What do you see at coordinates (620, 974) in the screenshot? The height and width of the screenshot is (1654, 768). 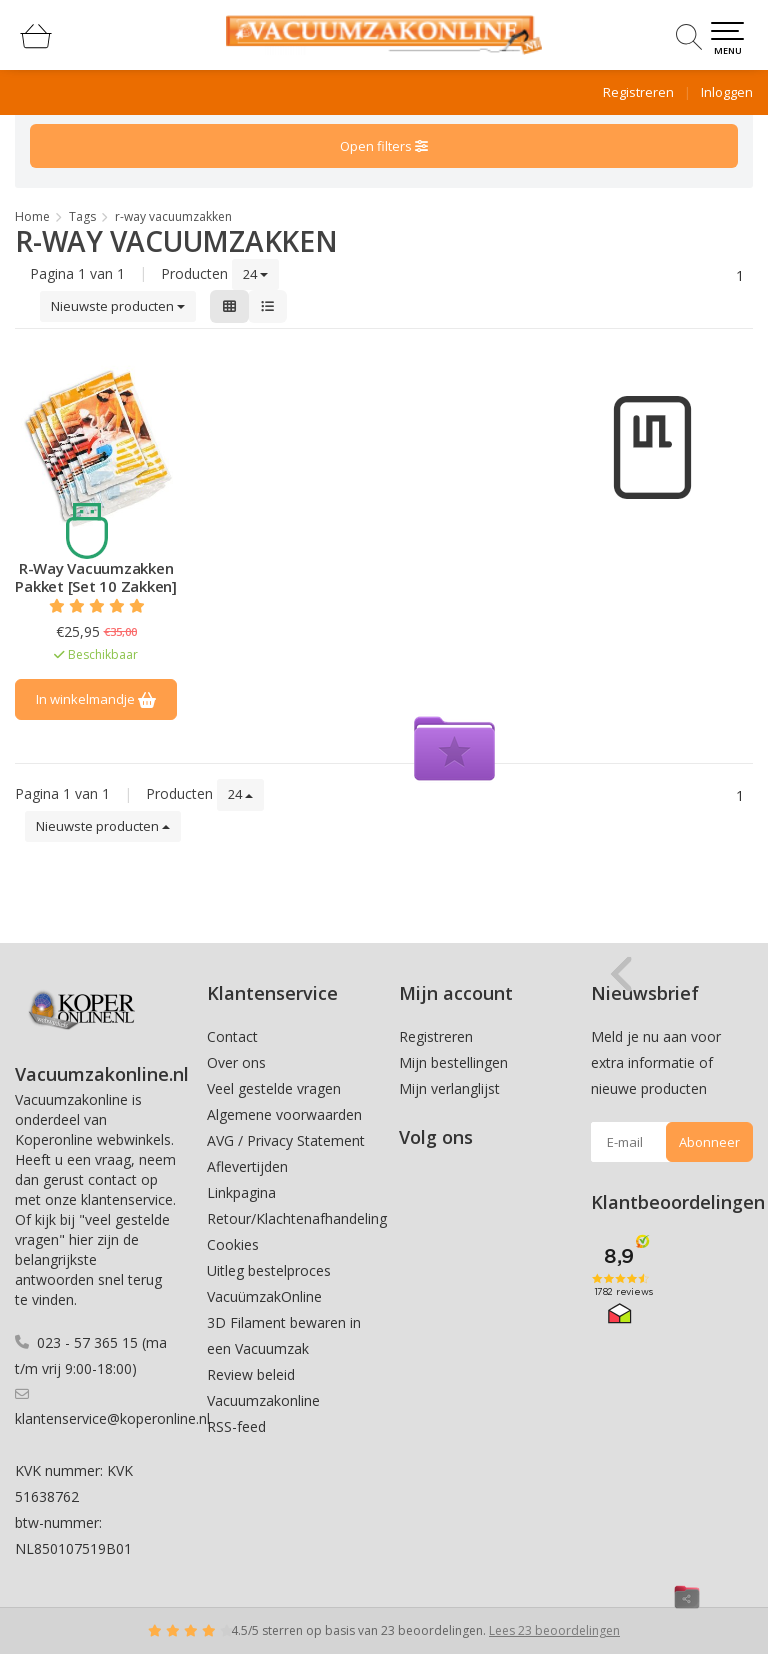 I see `go back to previous screen` at bounding box center [620, 974].